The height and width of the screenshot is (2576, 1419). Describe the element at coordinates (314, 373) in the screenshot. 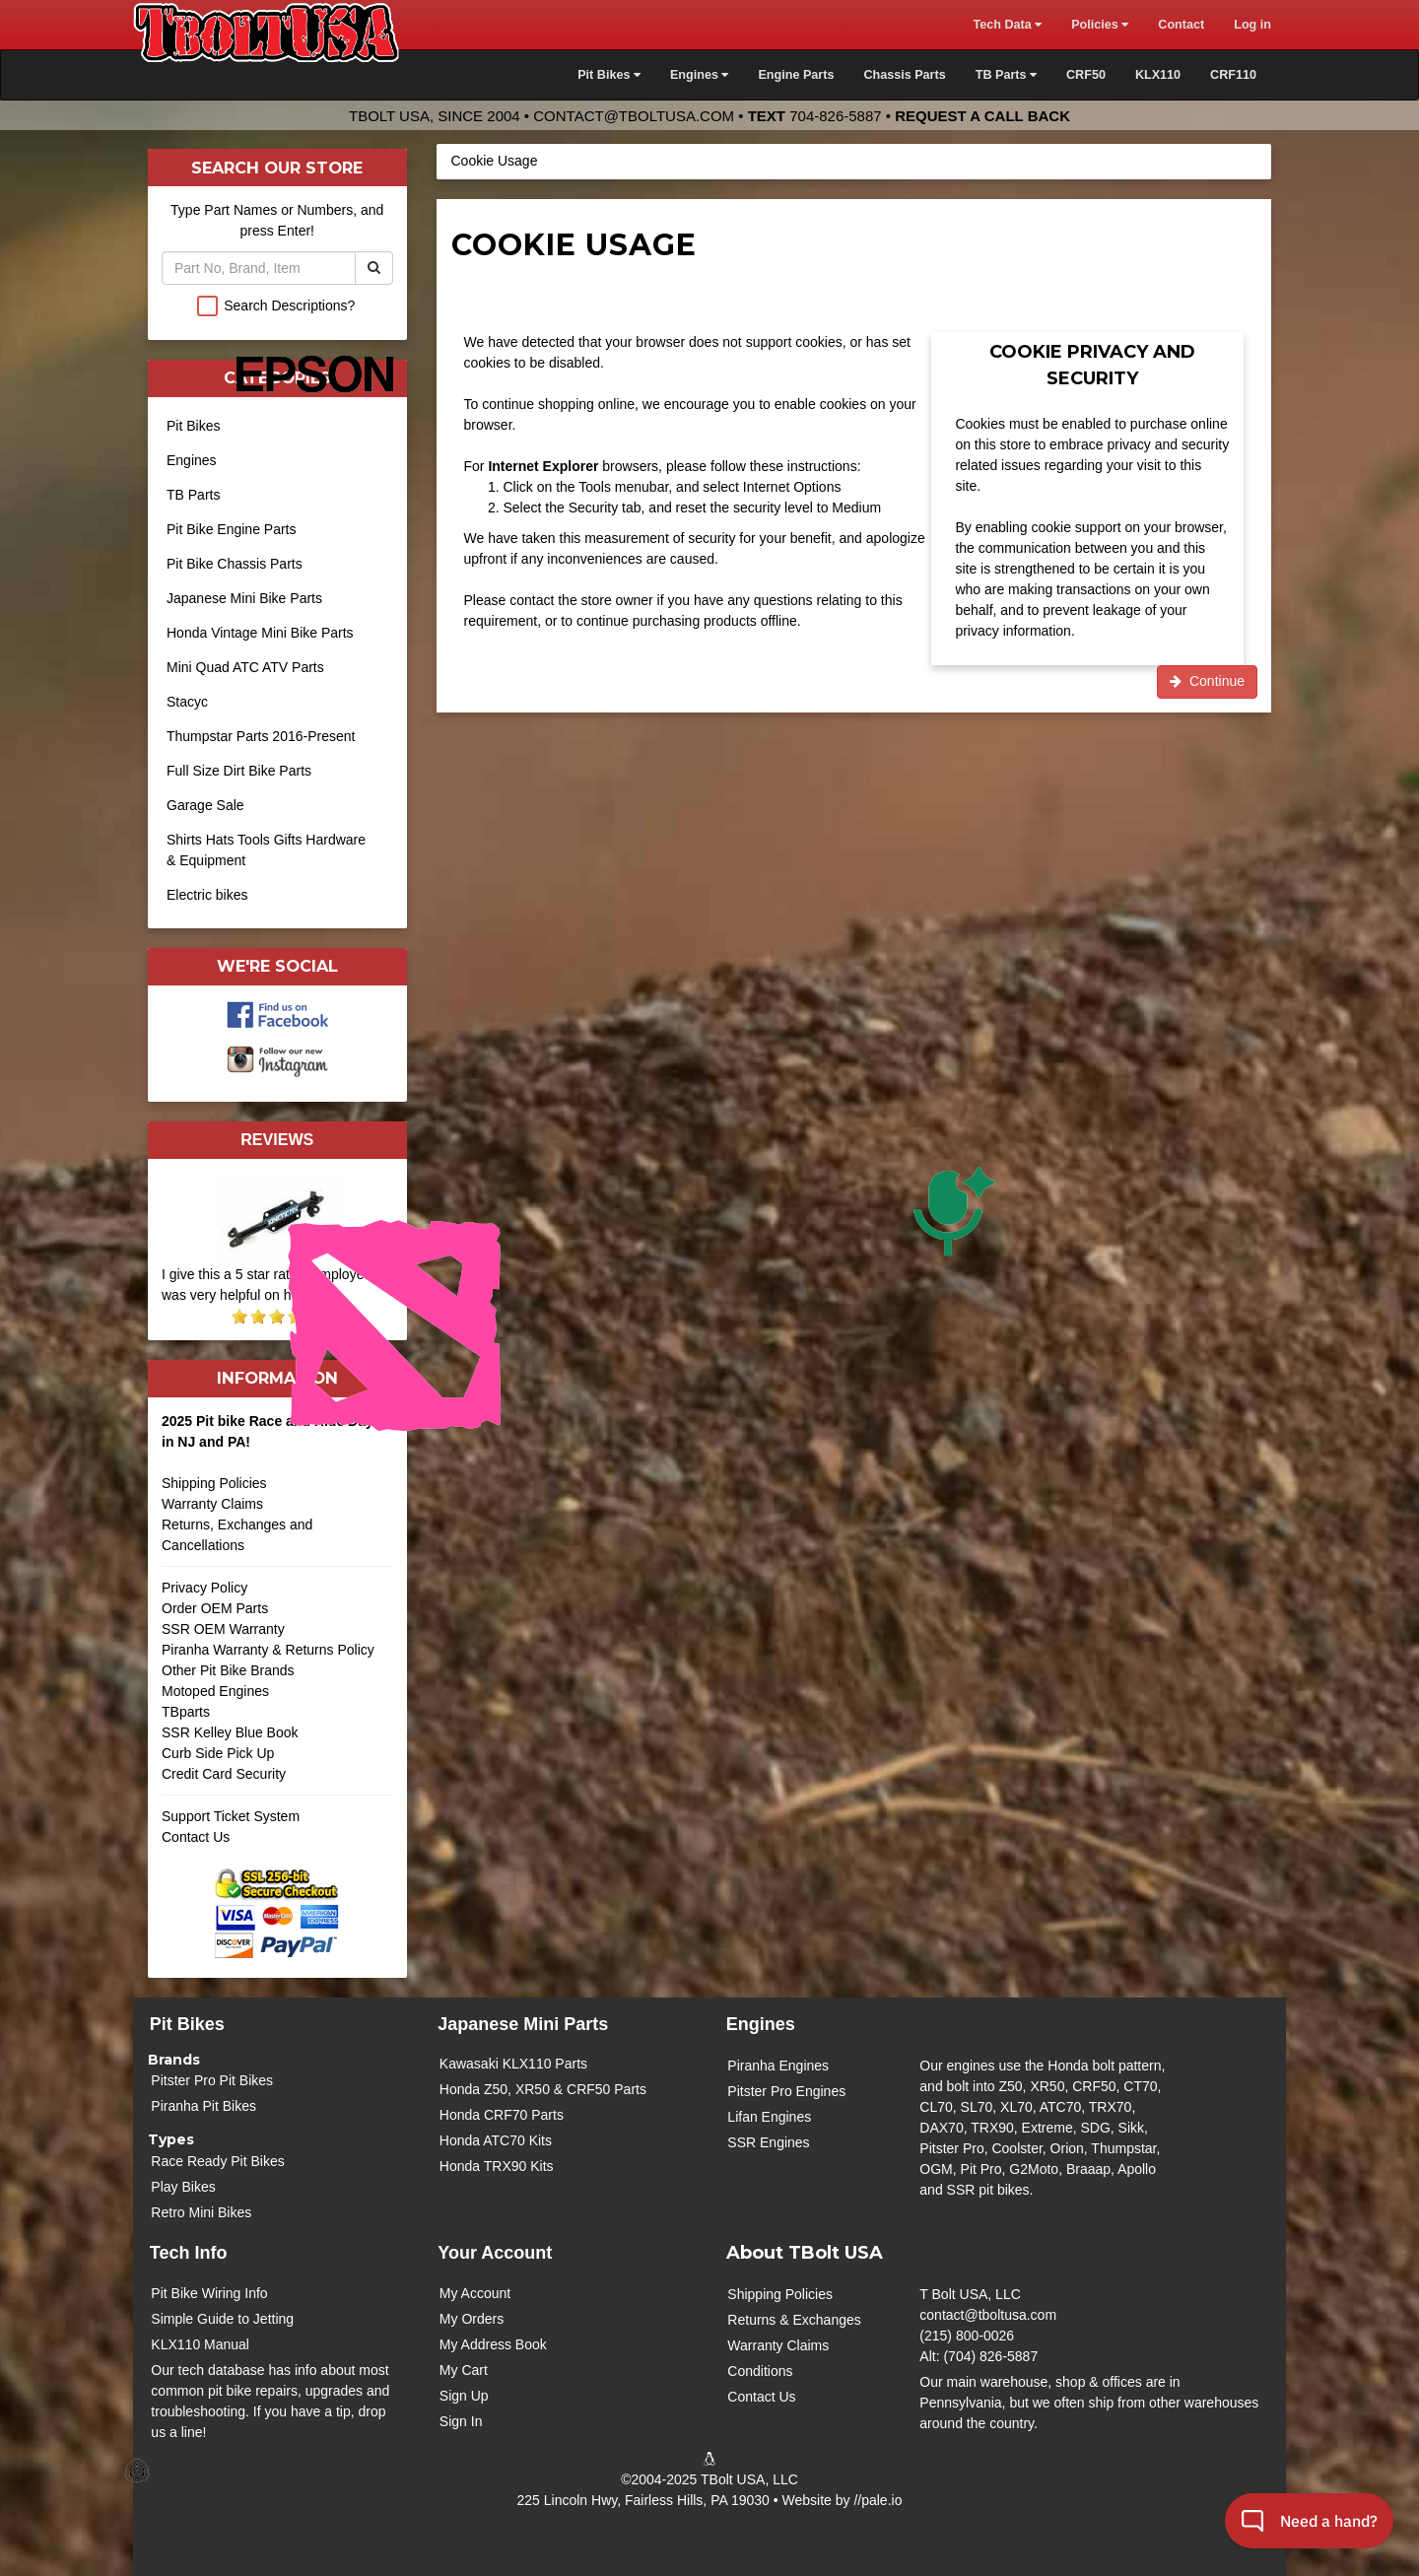

I see `Epson brand logo` at that location.